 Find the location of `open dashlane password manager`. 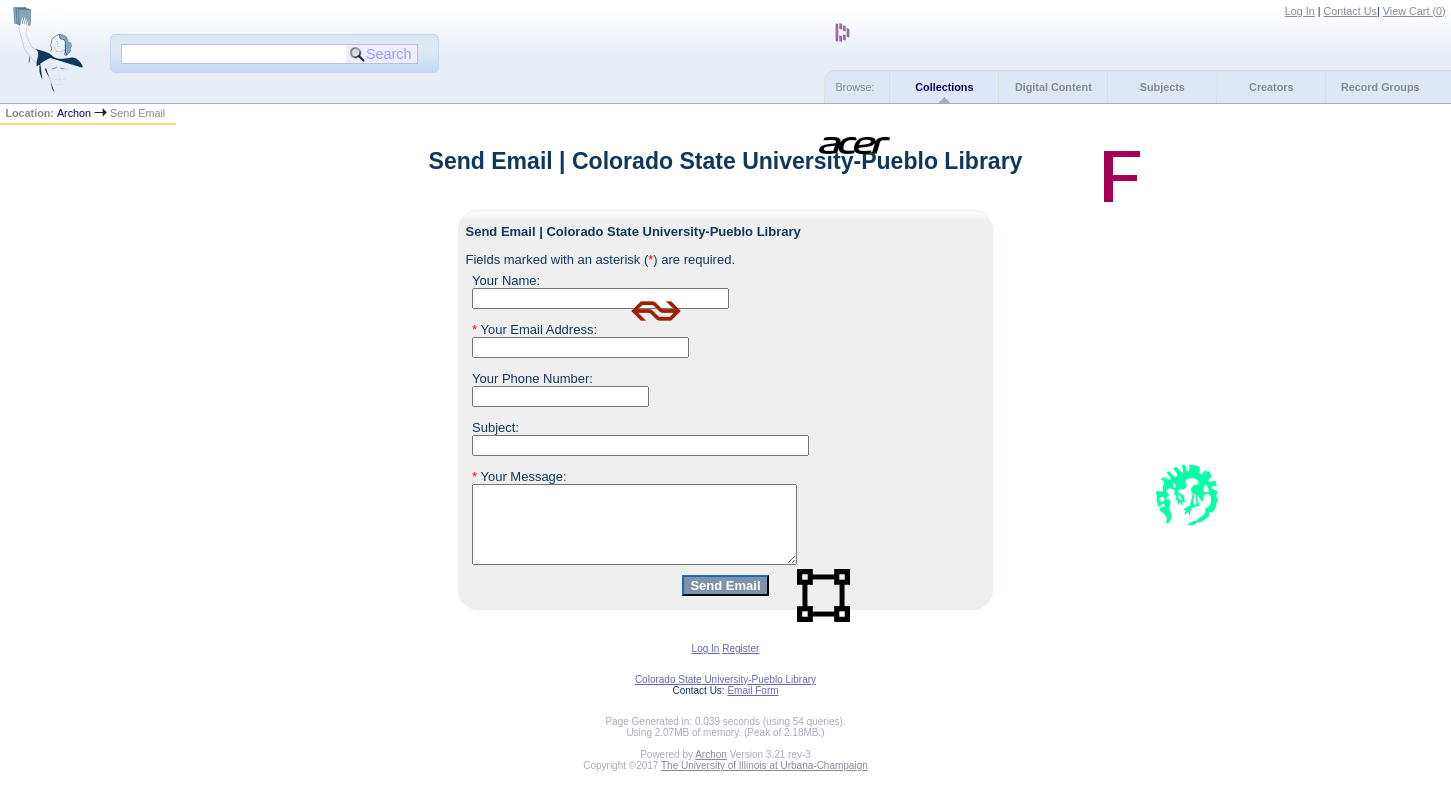

open dashlane password manager is located at coordinates (842, 32).